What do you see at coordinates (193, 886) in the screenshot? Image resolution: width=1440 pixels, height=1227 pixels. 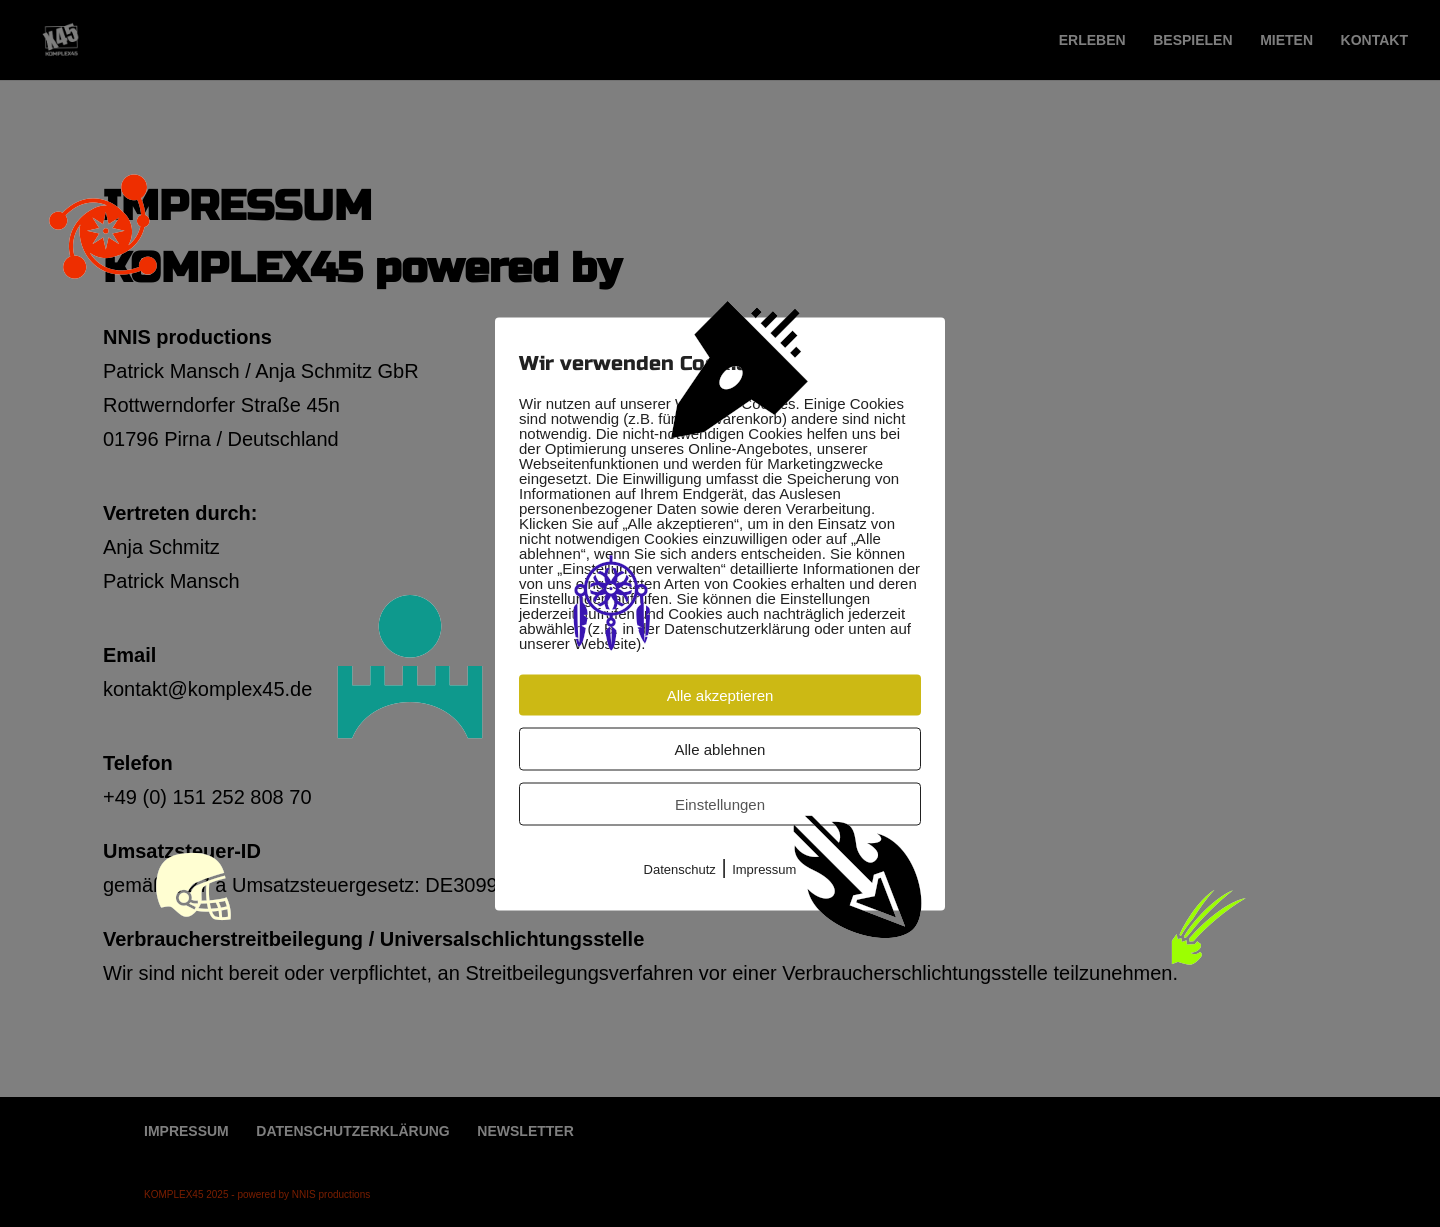 I see `access american football content or games` at bounding box center [193, 886].